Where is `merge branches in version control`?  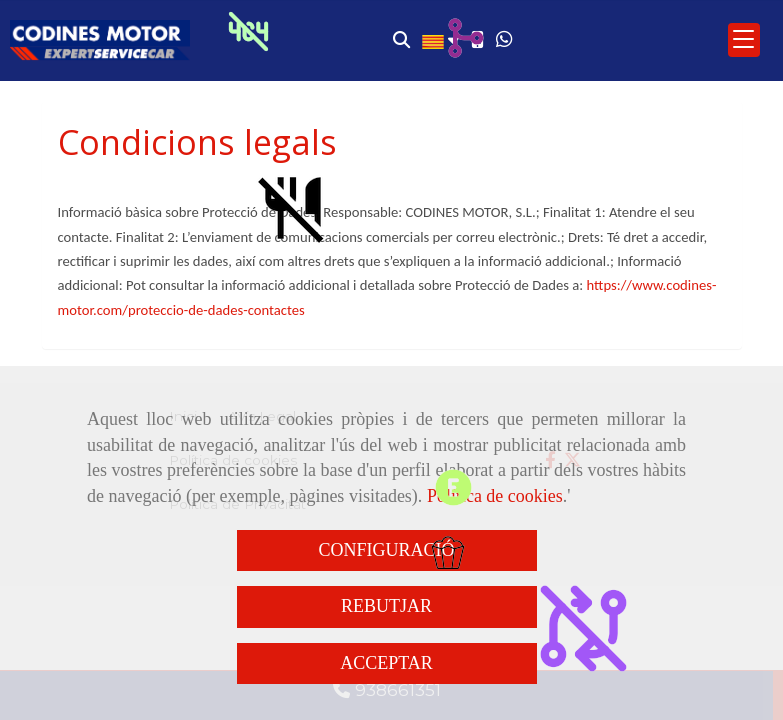 merge branches in version control is located at coordinates (466, 38).